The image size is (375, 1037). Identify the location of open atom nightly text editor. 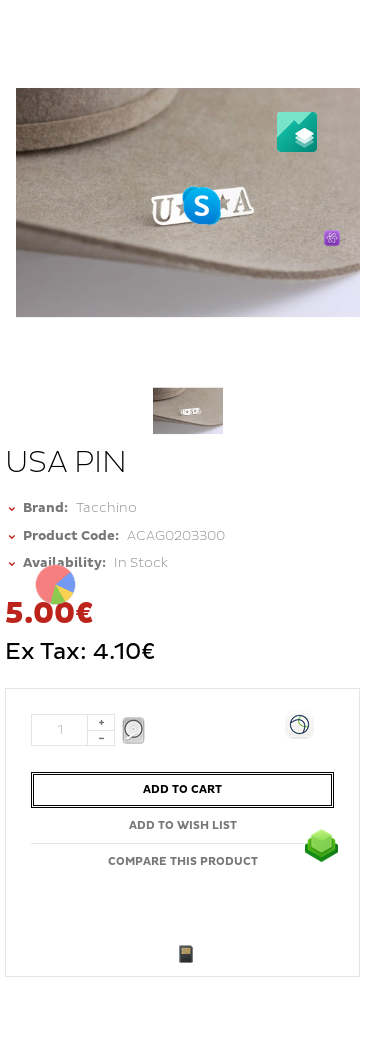
(332, 238).